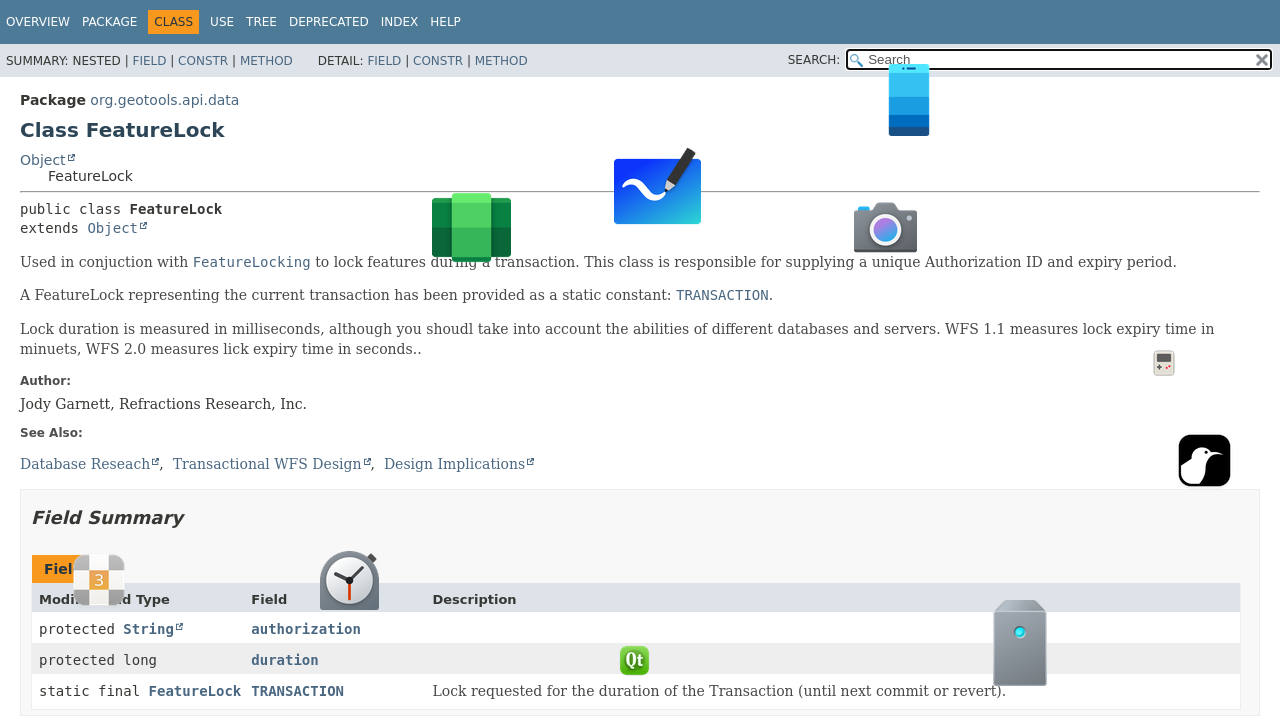 Image resolution: width=1280 pixels, height=720 pixels. What do you see at coordinates (1020, 643) in the screenshot?
I see `view computer or system hardware information` at bounding box center [1020, 643].